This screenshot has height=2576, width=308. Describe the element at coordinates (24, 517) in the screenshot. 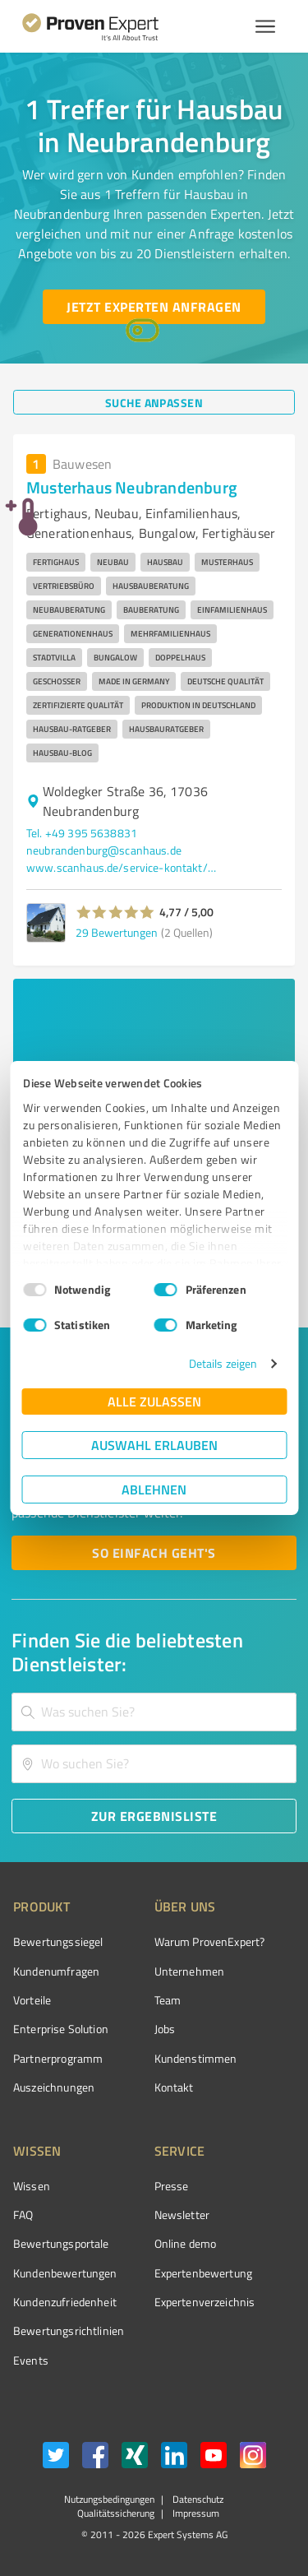

I see `increase temperature setting` at that location.